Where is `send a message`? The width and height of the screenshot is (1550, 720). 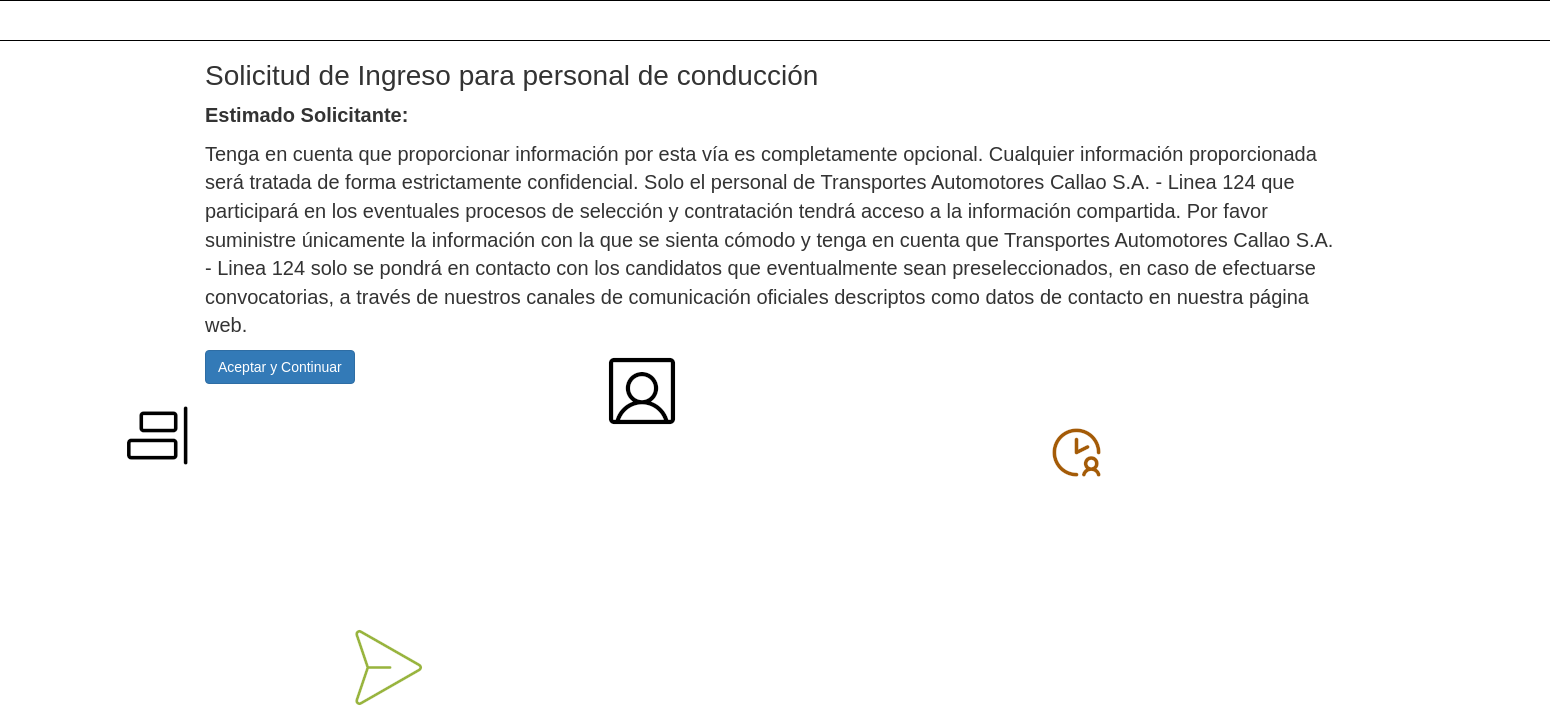
send a message is located at coordinates (384, 667).